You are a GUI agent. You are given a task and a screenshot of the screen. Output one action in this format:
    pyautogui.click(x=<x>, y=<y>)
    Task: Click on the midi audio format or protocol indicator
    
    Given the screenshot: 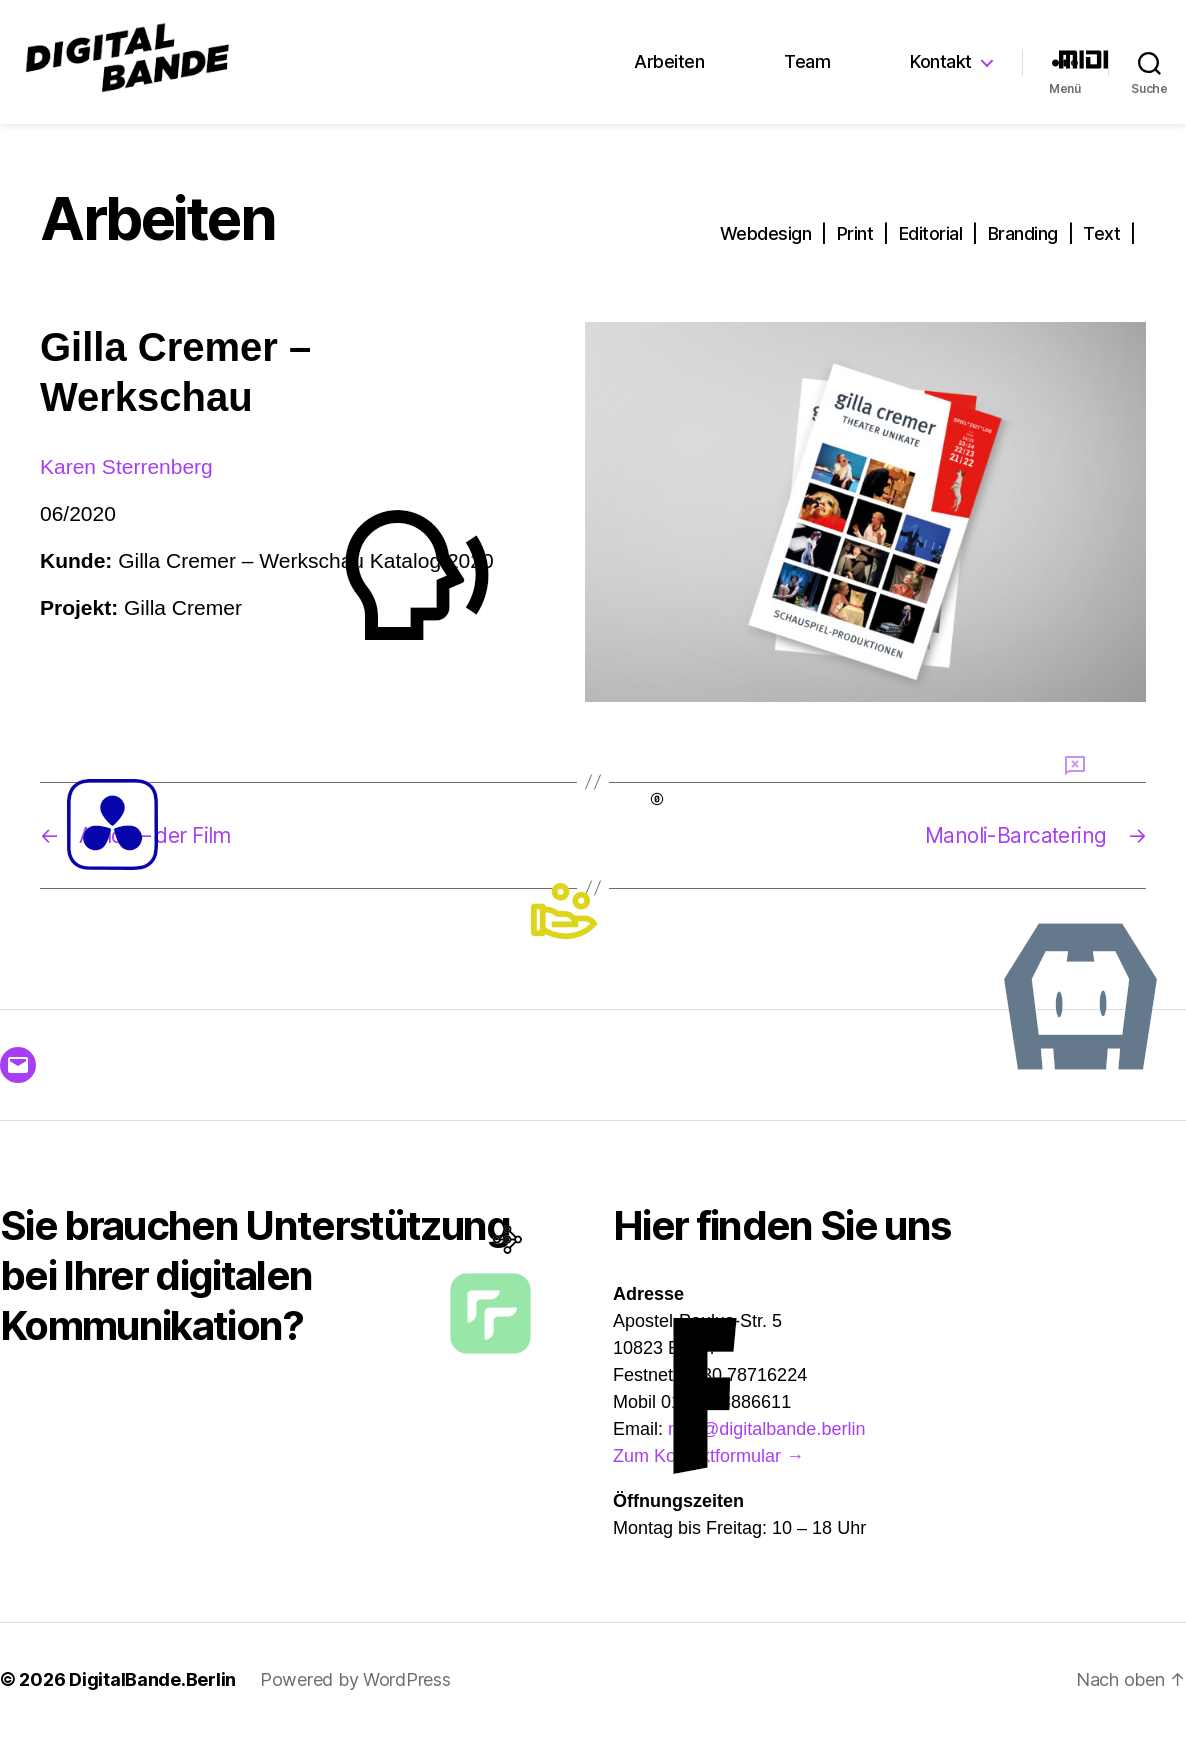 What is the action you would take?
    pyautogui.click(x=1083, y=59)
    